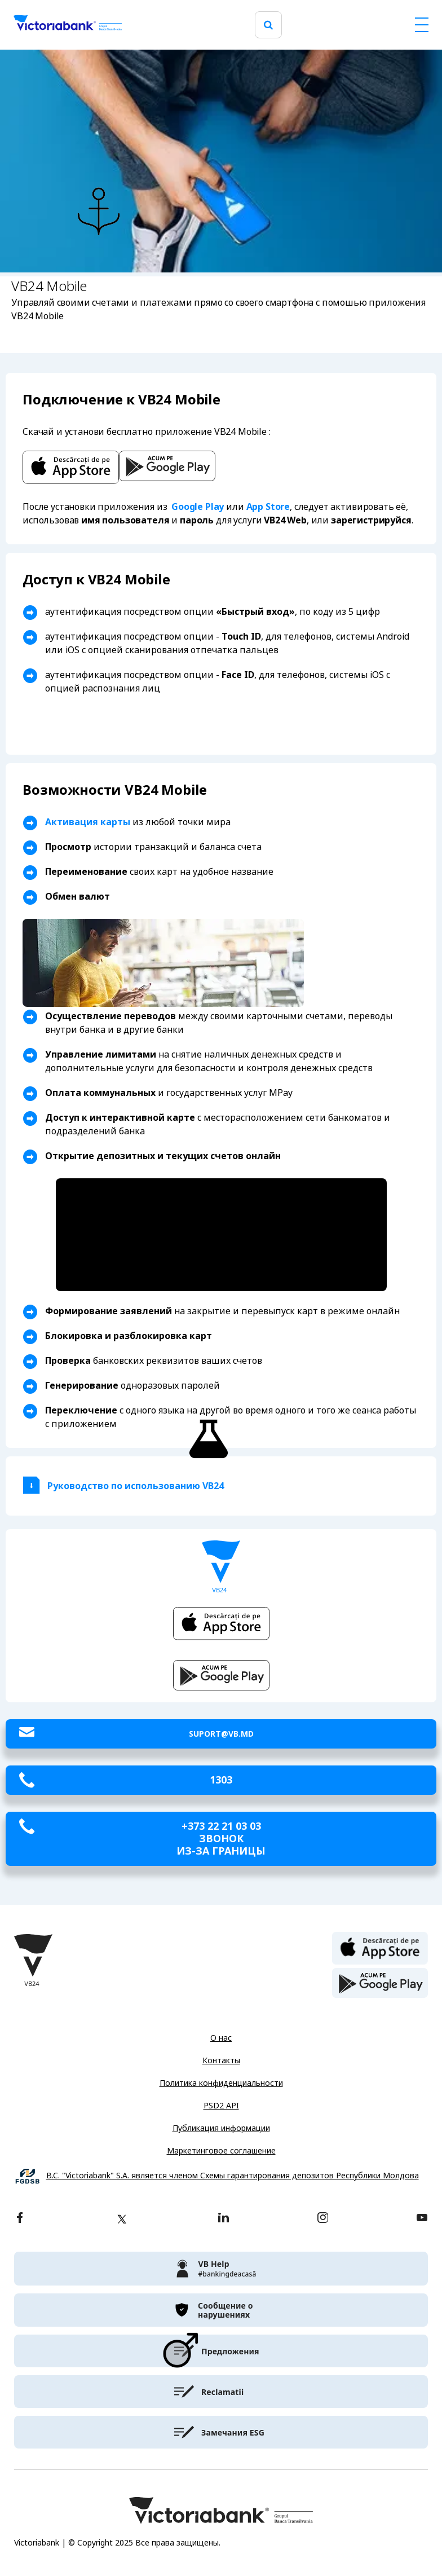  I want to click on anchor link to a specific section on the page, so click(99, 210).